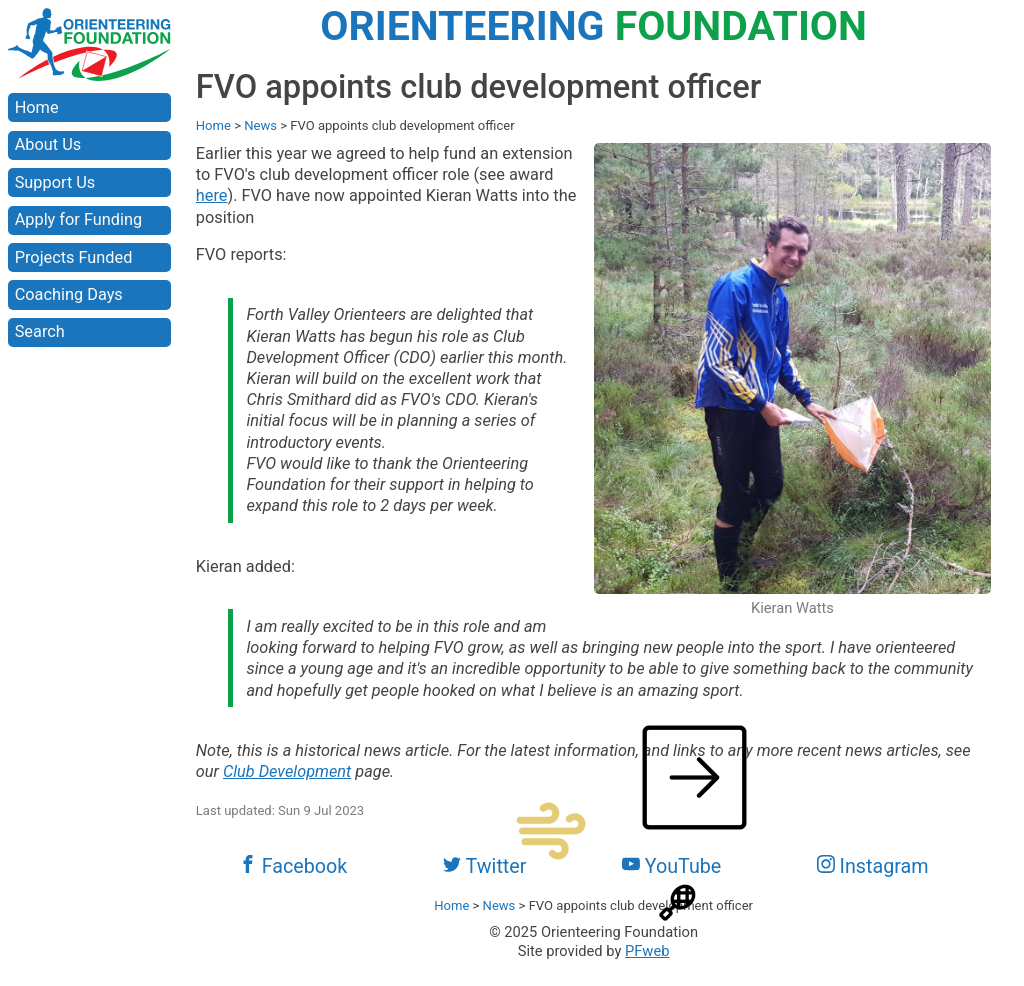  What do you see at coordinates (677, 903) in the screenshot?
I see `access tennis or racquet sports features` at bounding box center [677, 903].